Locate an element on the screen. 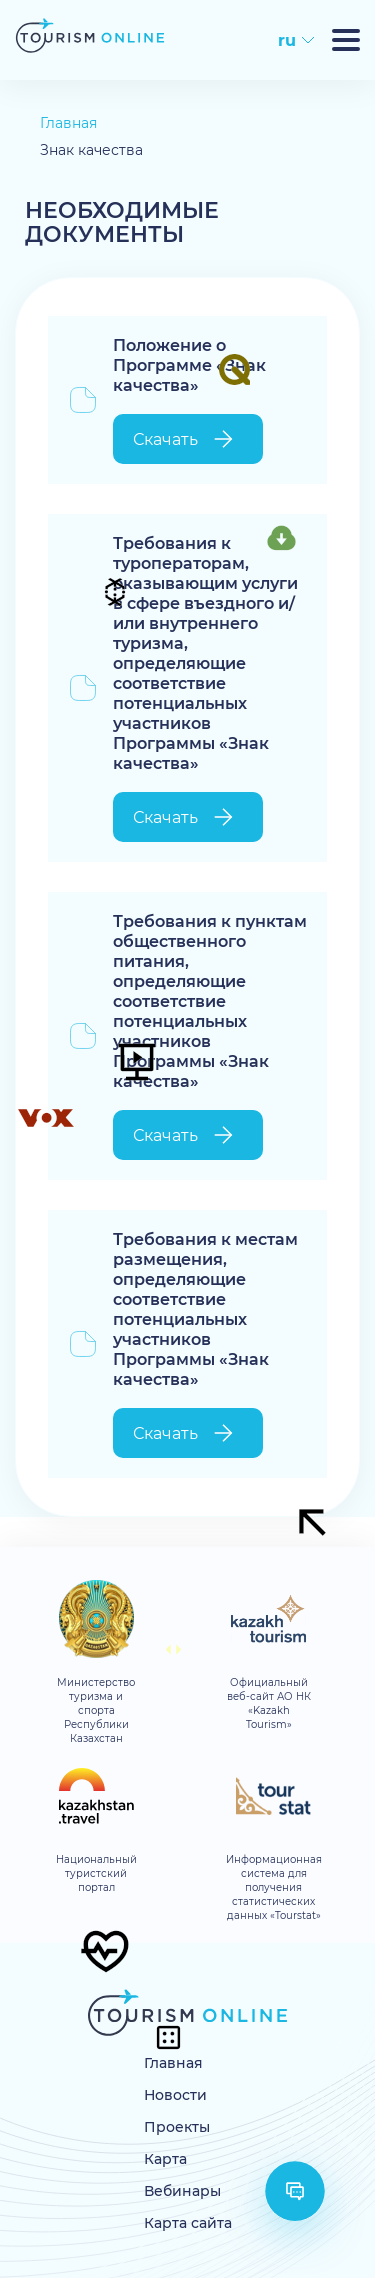 The width and height of the screenshot is (375, 2278). view health or fitness tracking data is located at coordinates (106, 1951).